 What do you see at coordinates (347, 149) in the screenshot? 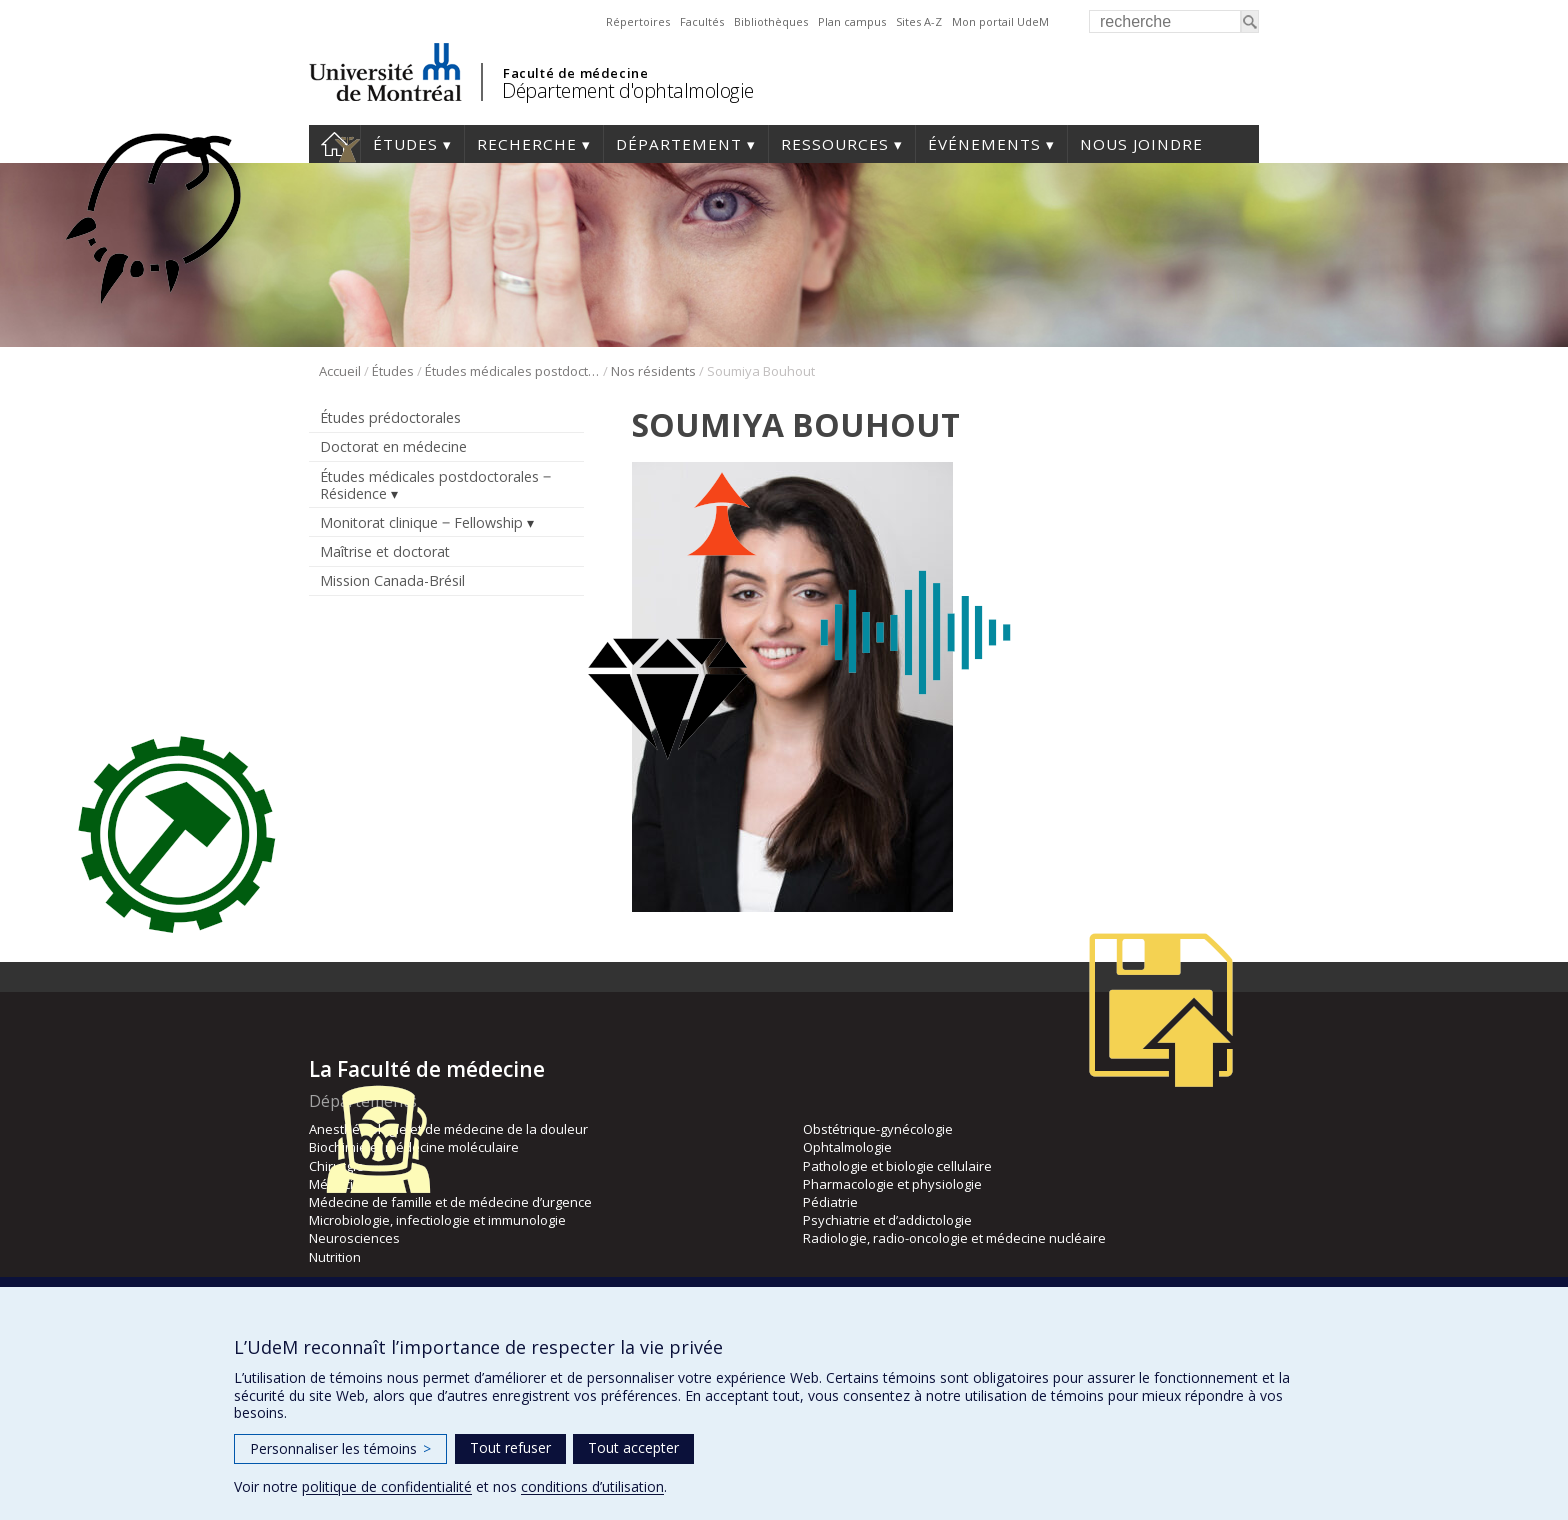
I see `indicates a decision point or branching path` at bounding box center [347, 149].